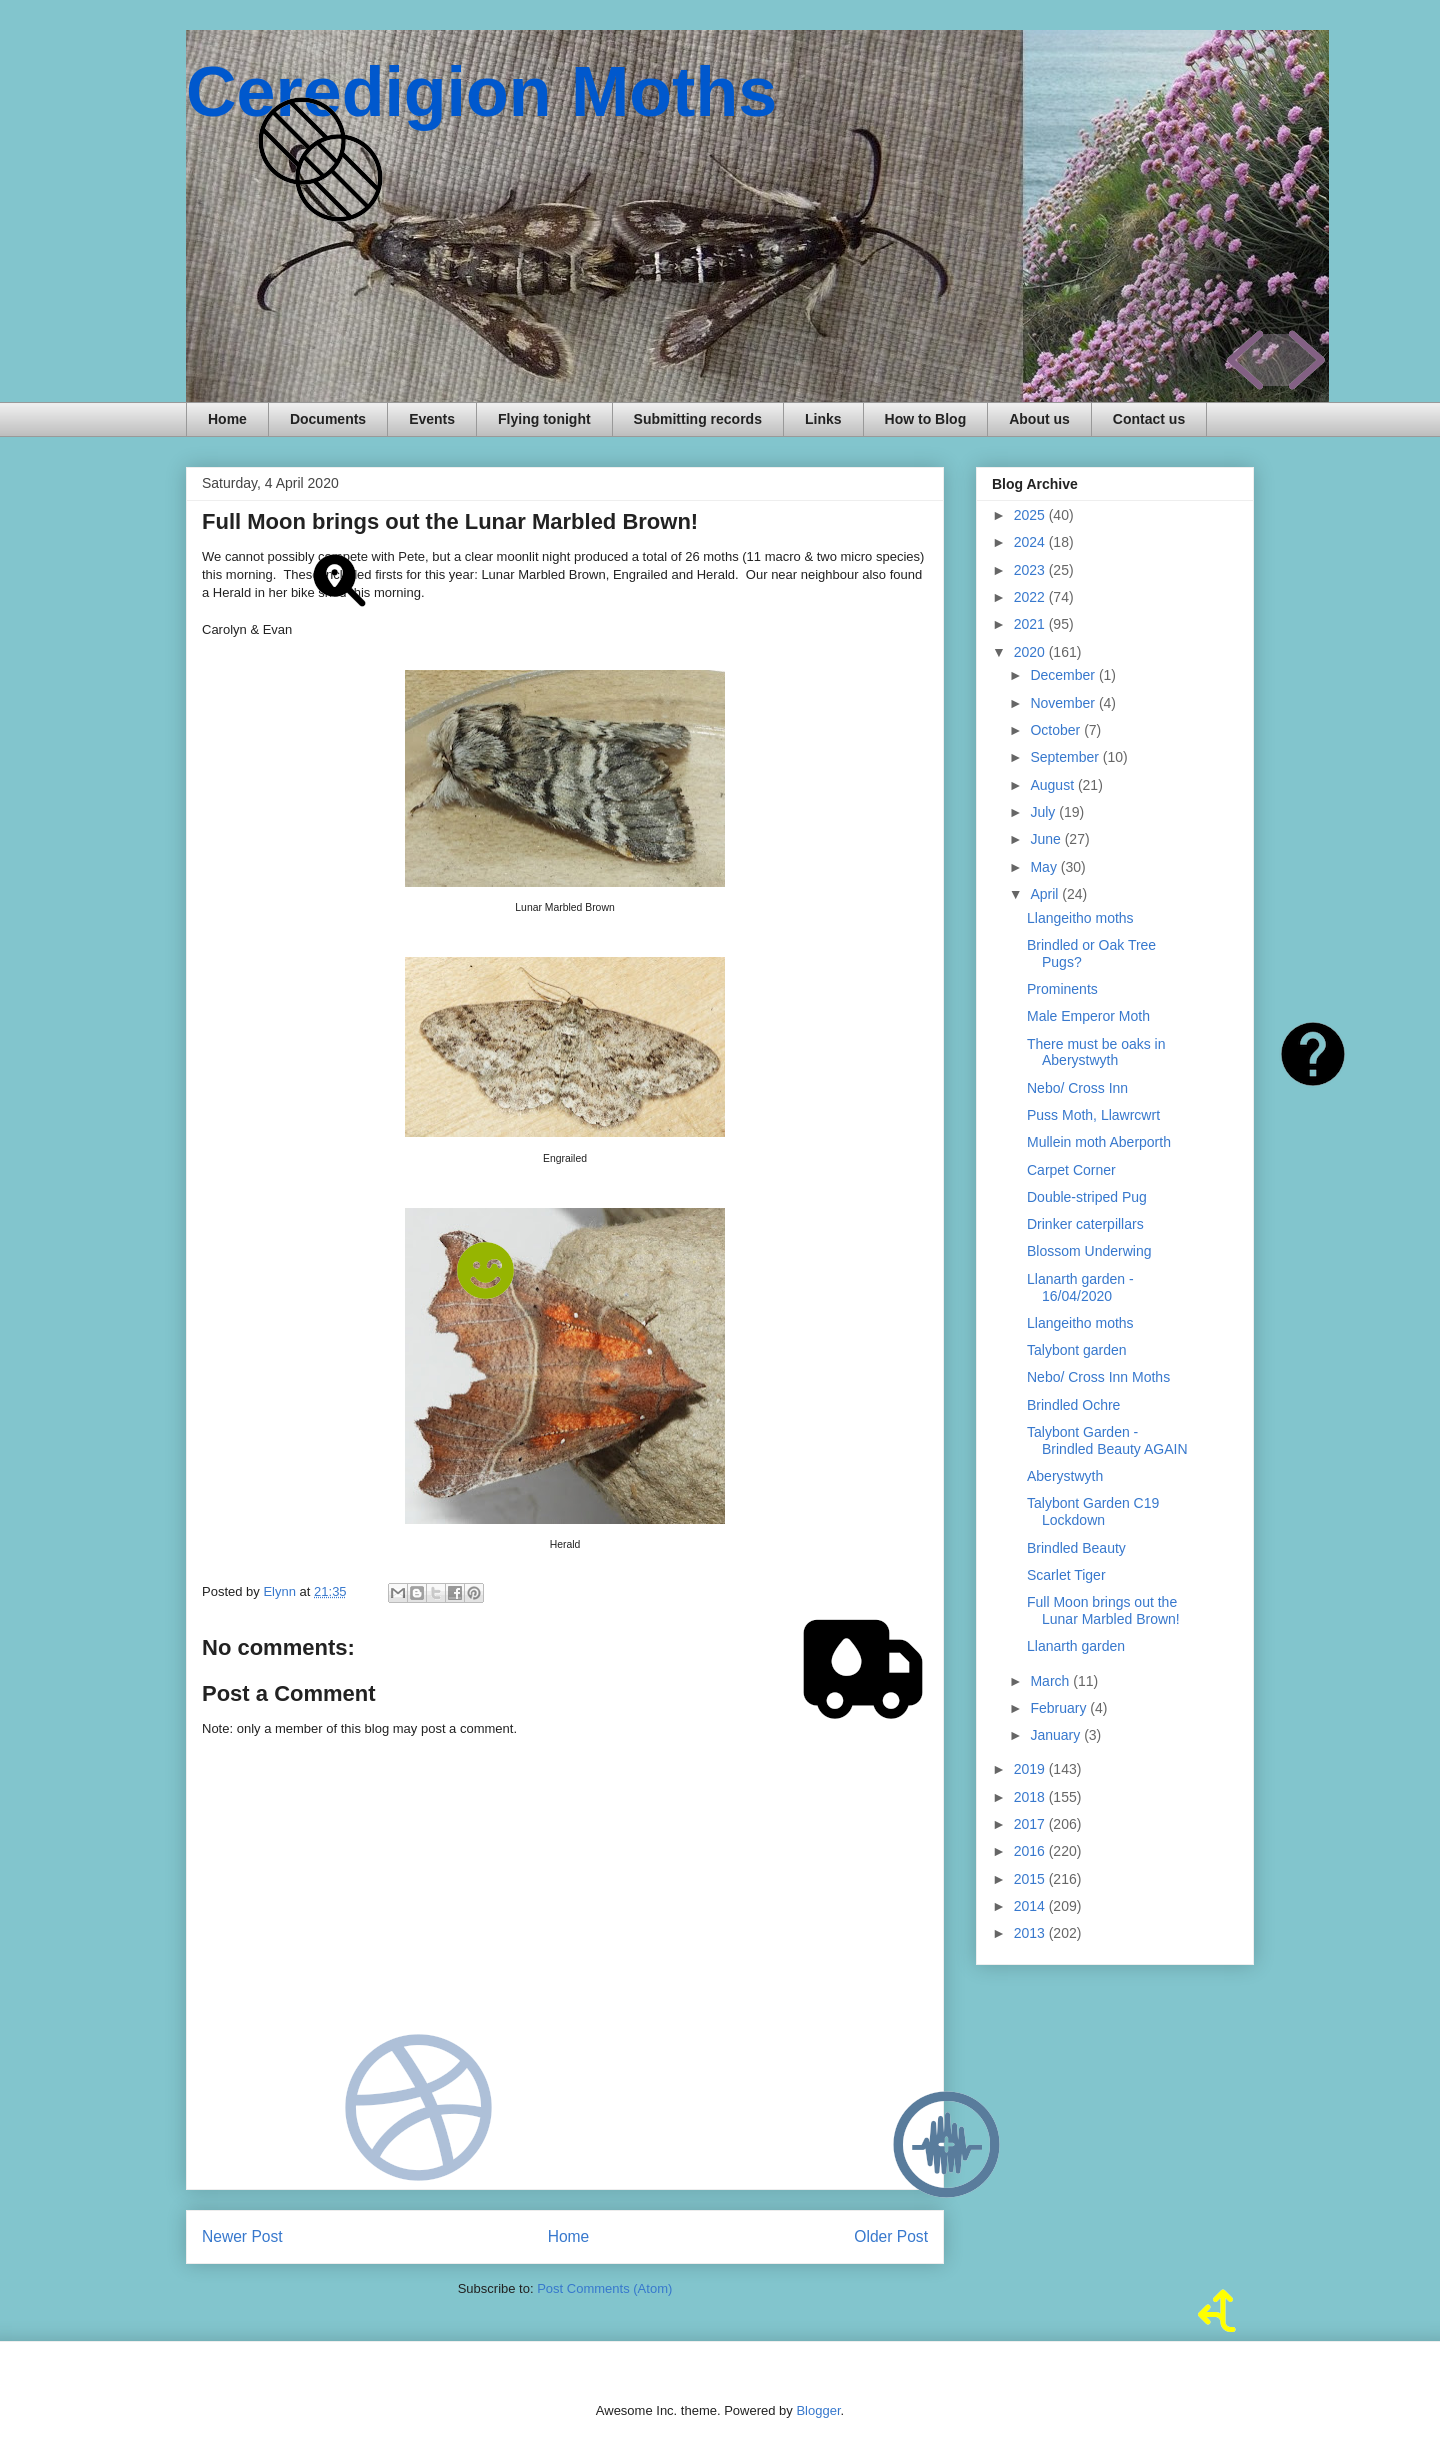 The height and width of the screenshot is (2450, 1440). Describe the element at coordinates (1313, 1054) in the screenshot. I see `access help or support information` at that location.